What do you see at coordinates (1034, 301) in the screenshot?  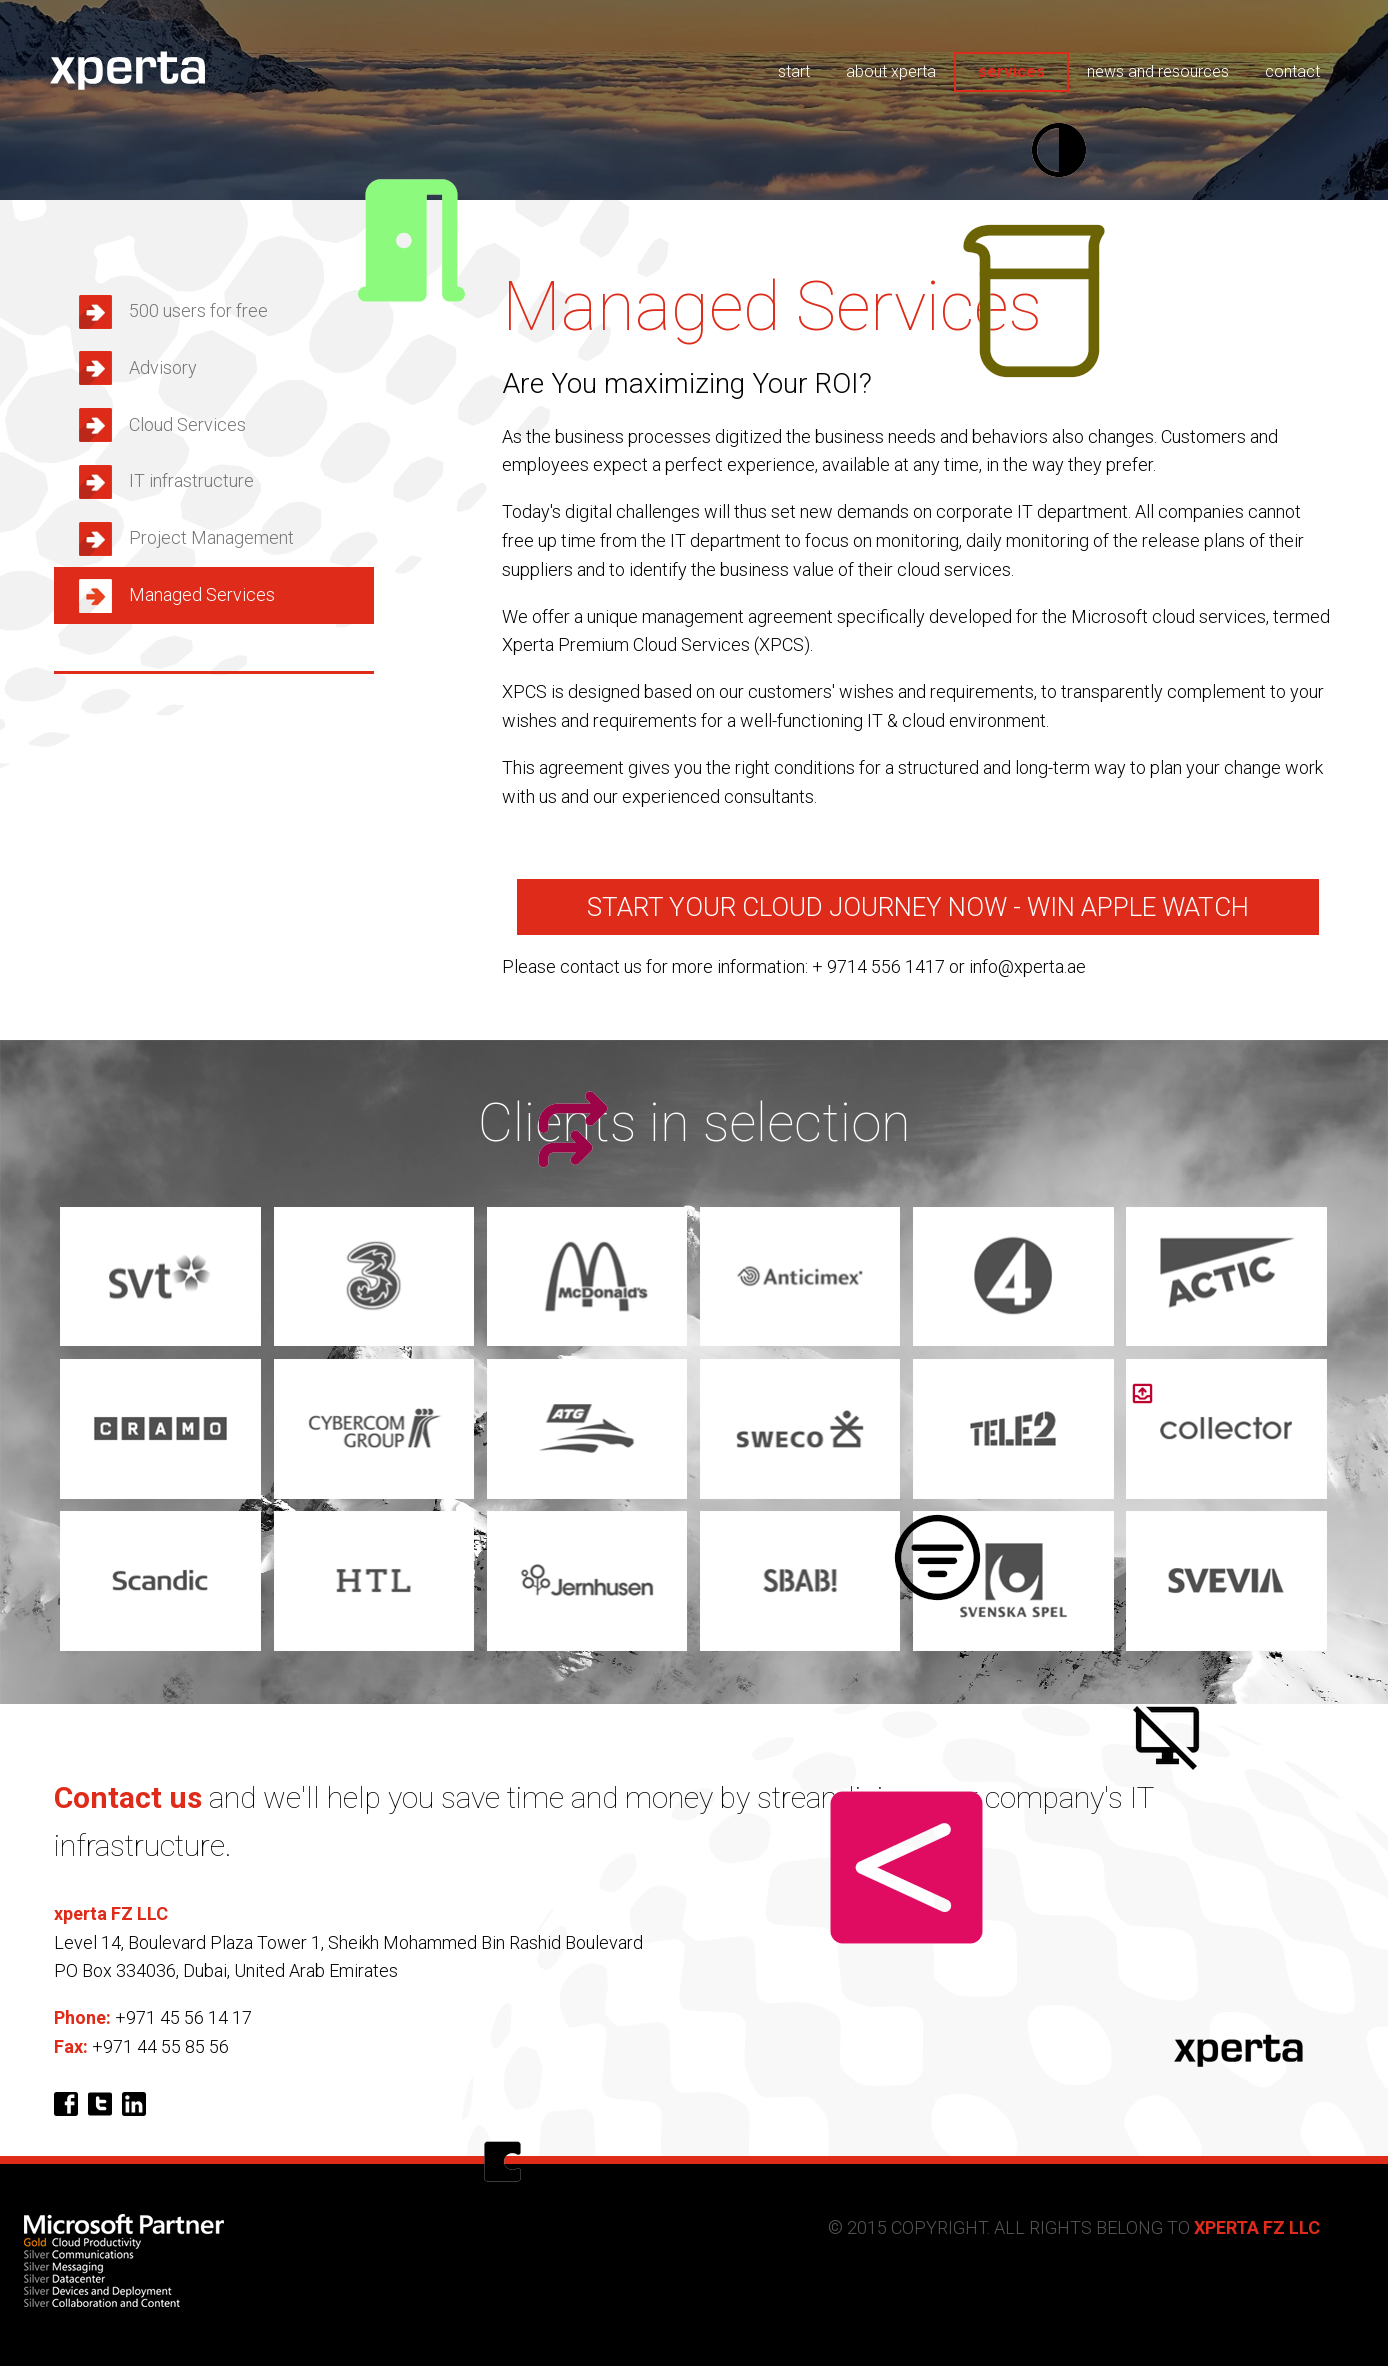 I see `access experimental or beta features` at bounding box center [1034, 301].